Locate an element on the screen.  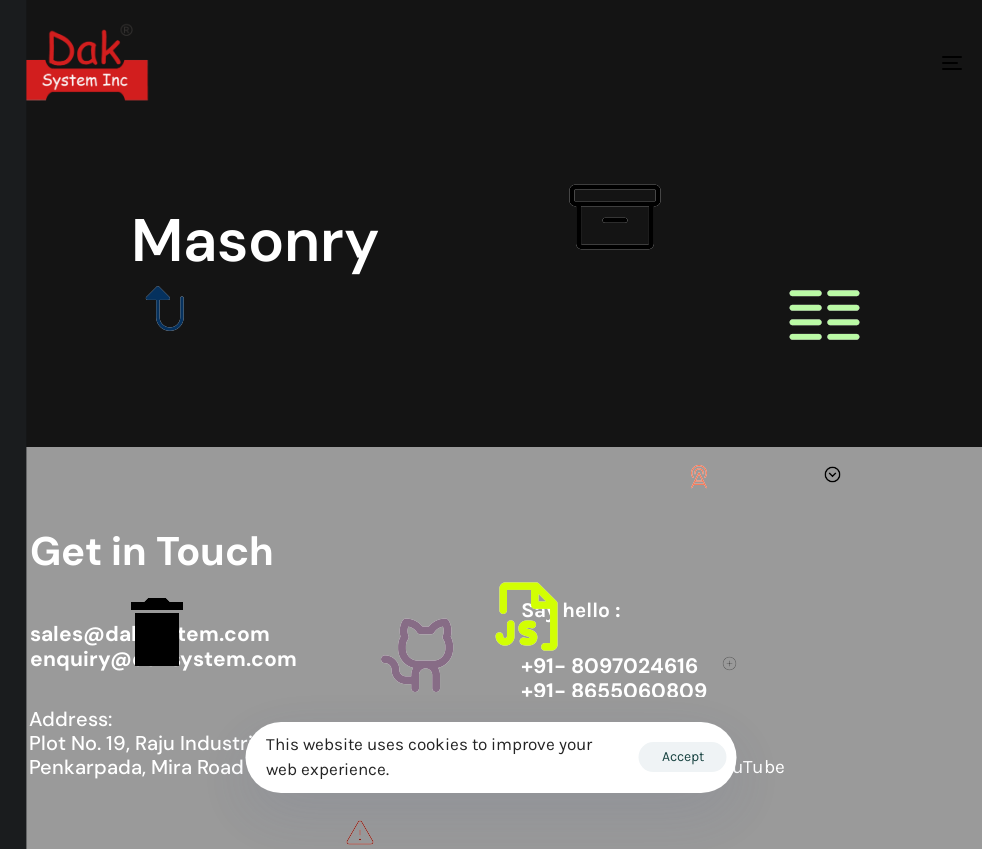
delete selected item is located at coordinates (157, 632).